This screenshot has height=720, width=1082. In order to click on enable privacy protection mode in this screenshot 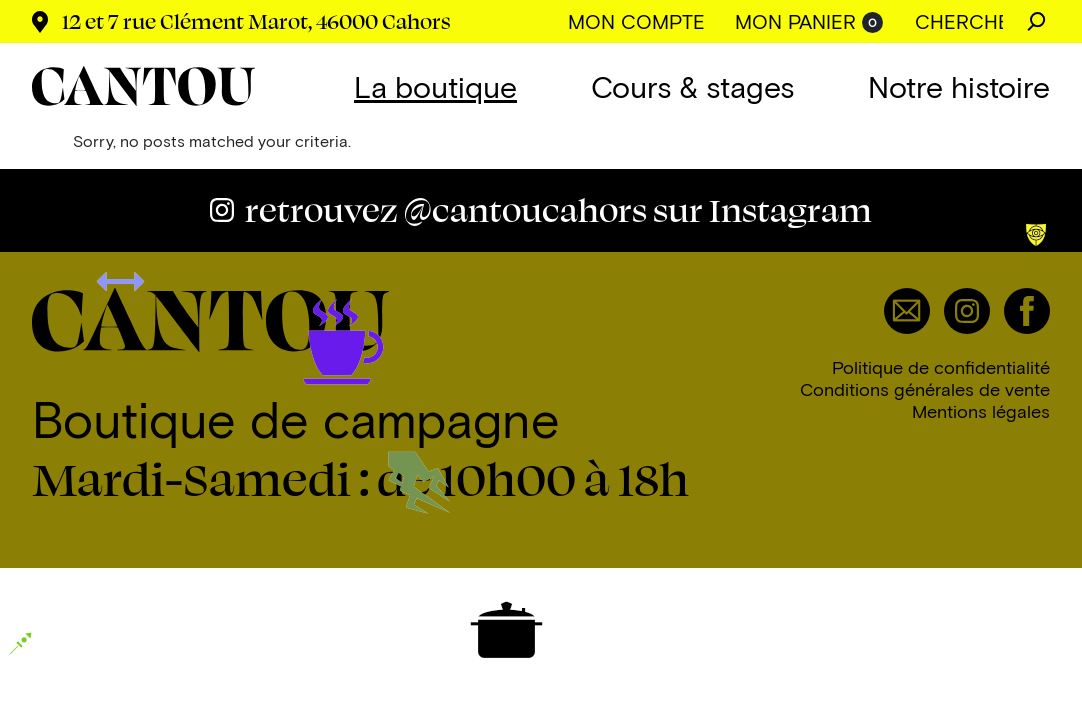, I will do `click(1036, 235)`.